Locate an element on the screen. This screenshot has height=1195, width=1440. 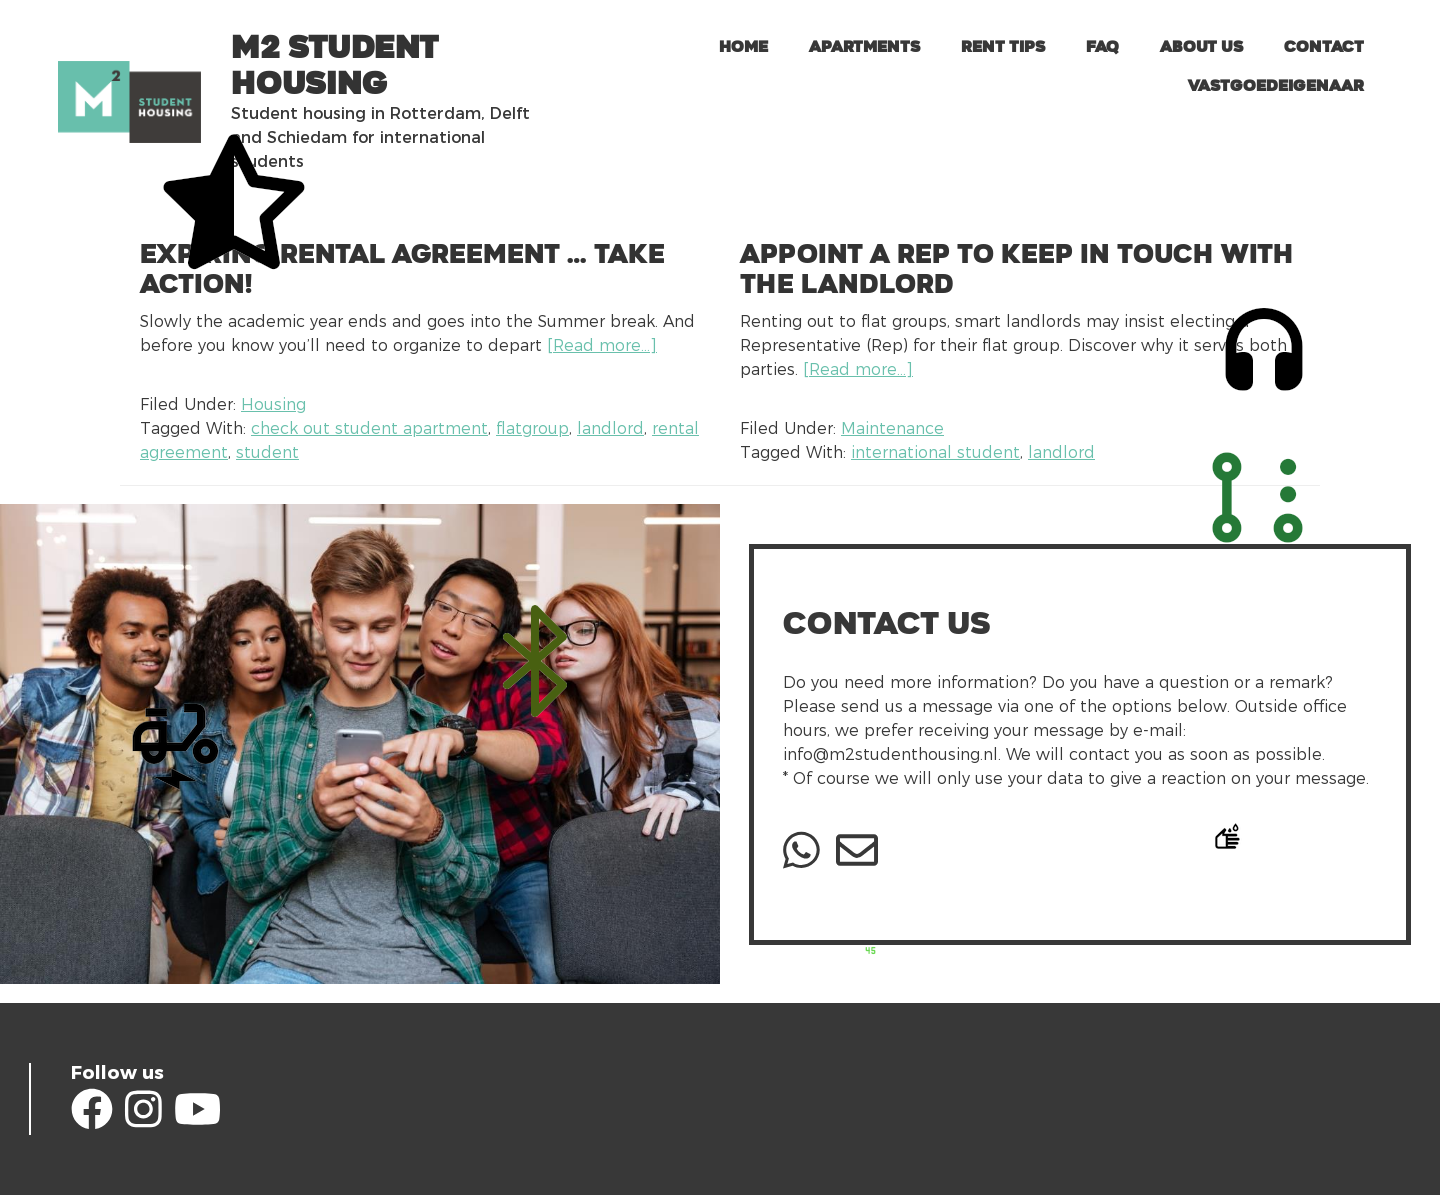
select electric moped as transportation mode is located at coordinates (175, 742).